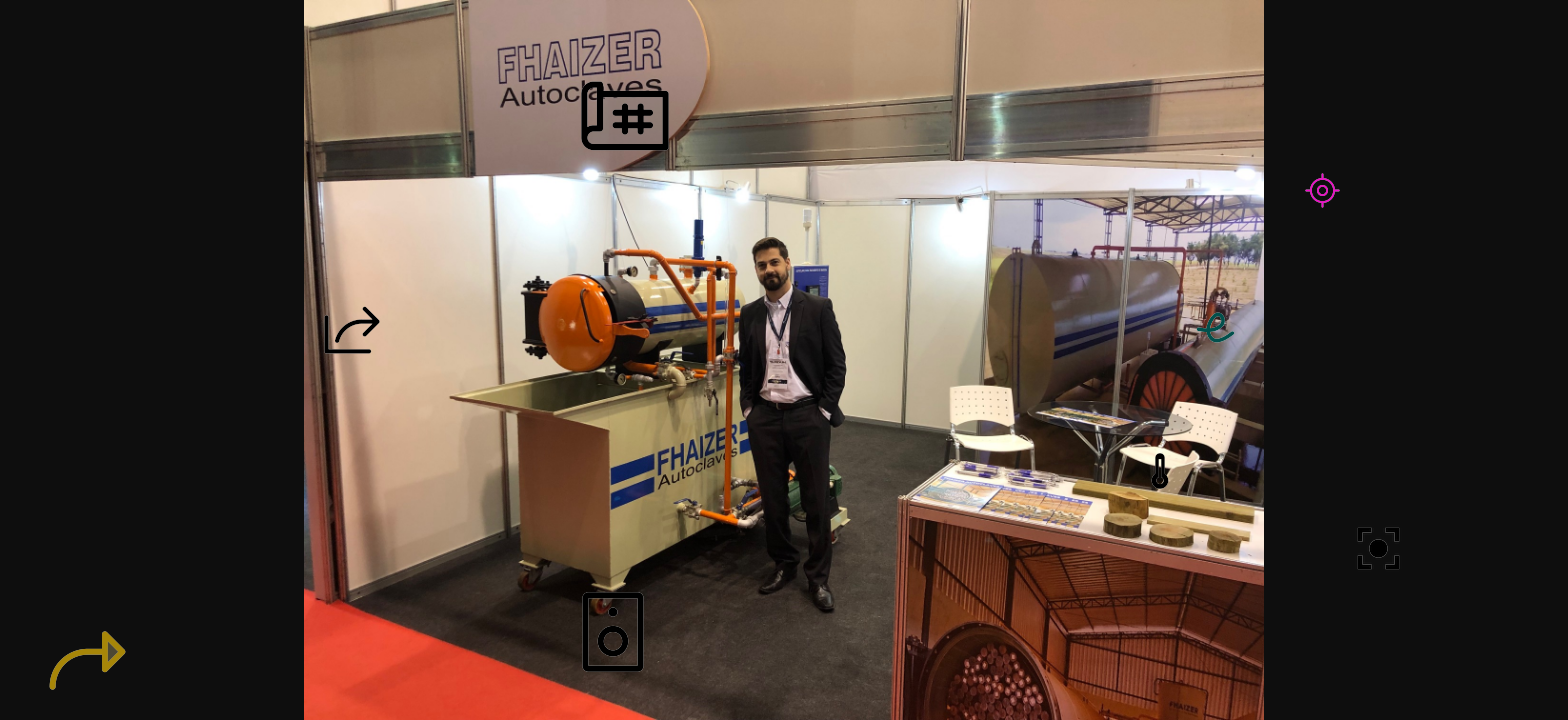 The image size is (1568, 720). What do you see at coordinates (1160, 471) in the screenshot?
I see `view current temperature` at bounding box center [1160, 471].